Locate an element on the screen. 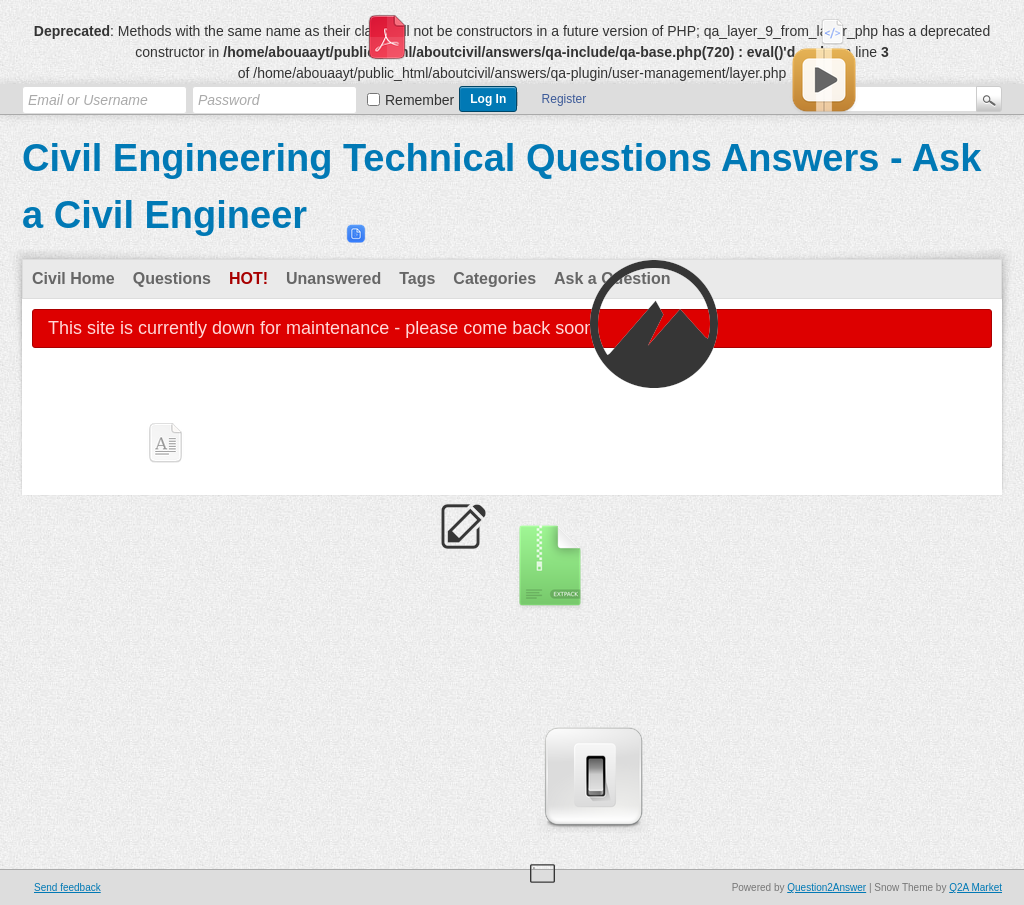 Image resolution: width=1024 pixels, height=905 pixels. shut down or power off the system is located at coordinates (593, 776).